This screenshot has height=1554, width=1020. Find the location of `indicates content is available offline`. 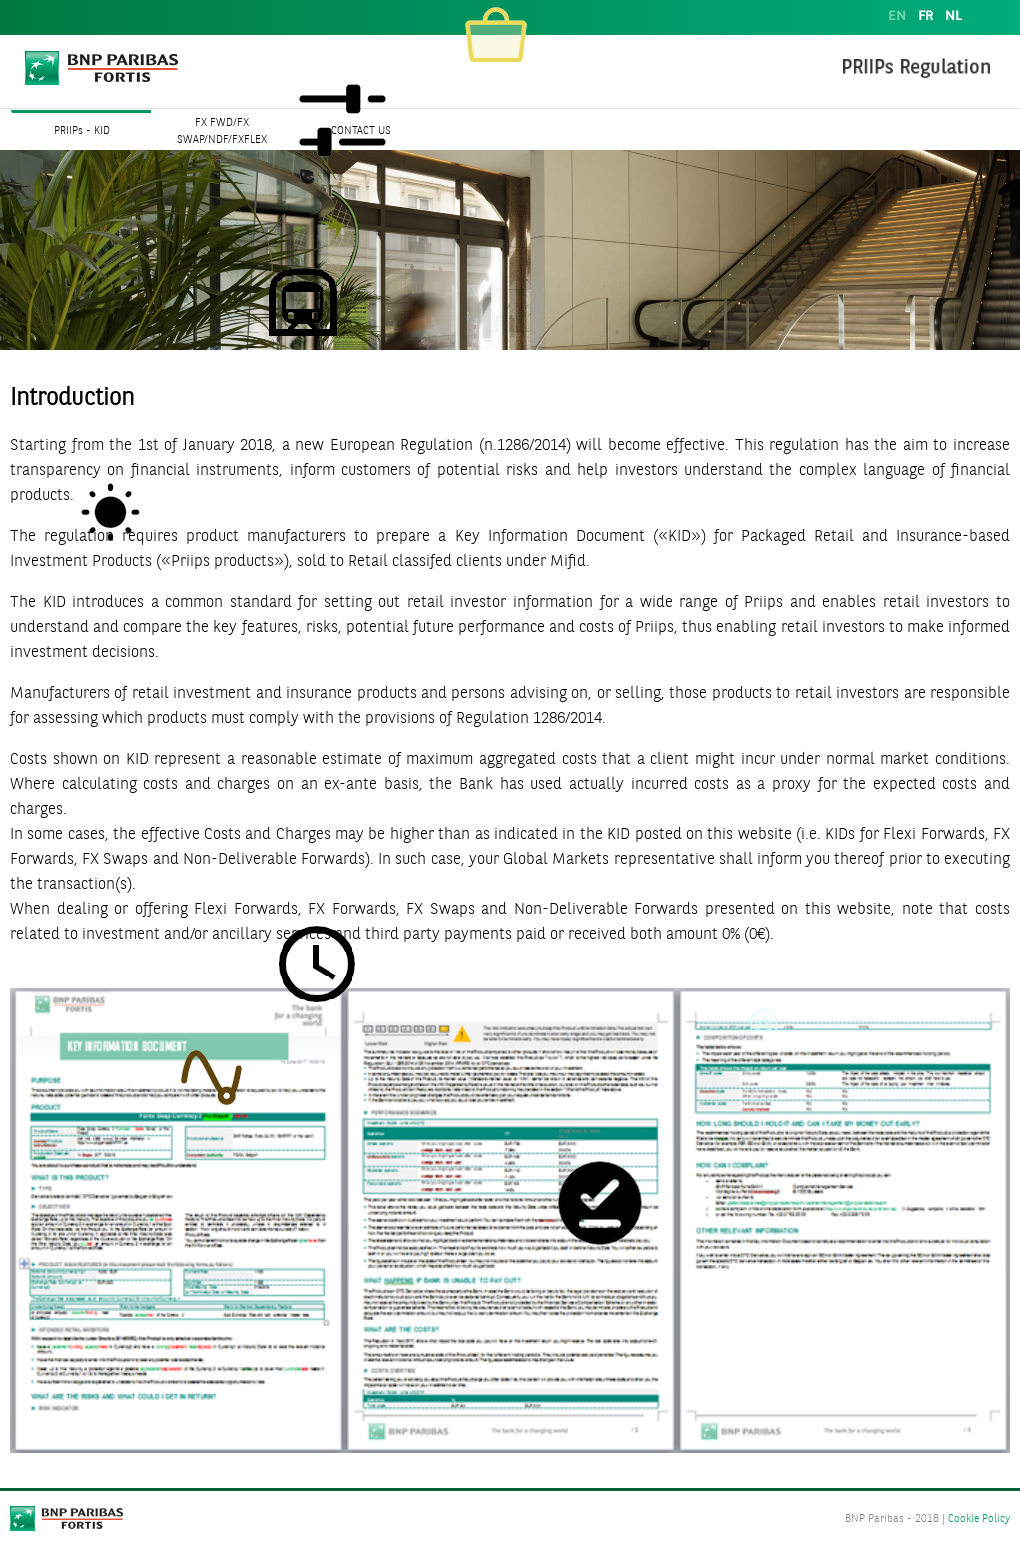

indicates content is available offline is located at coordinates (600, 1203).